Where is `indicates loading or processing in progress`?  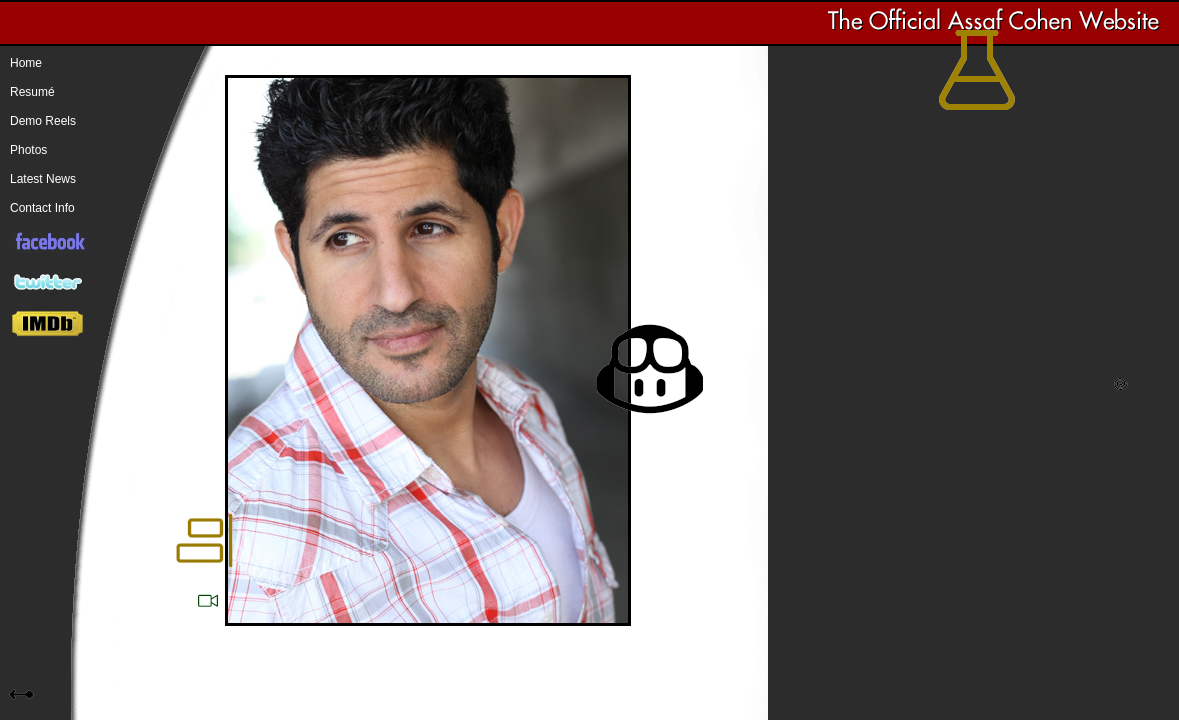 indicates loading or processing in progress is located at coordinates (1121, 384).